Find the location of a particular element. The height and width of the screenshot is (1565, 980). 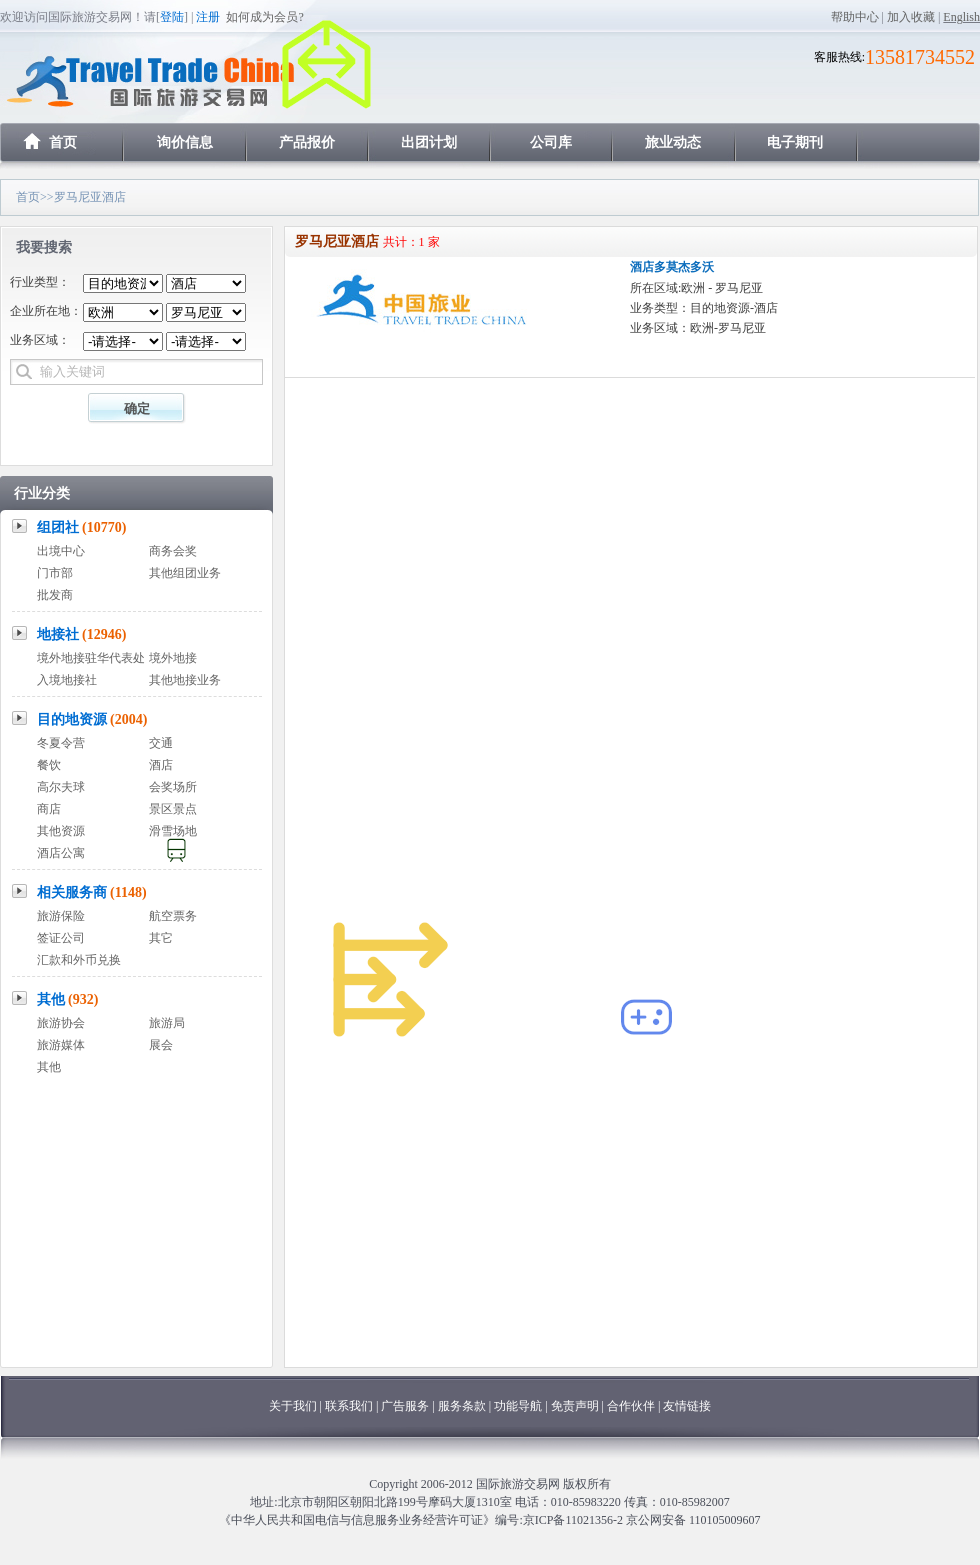

open game-related files or projects is located at coordinates (646, 1015).